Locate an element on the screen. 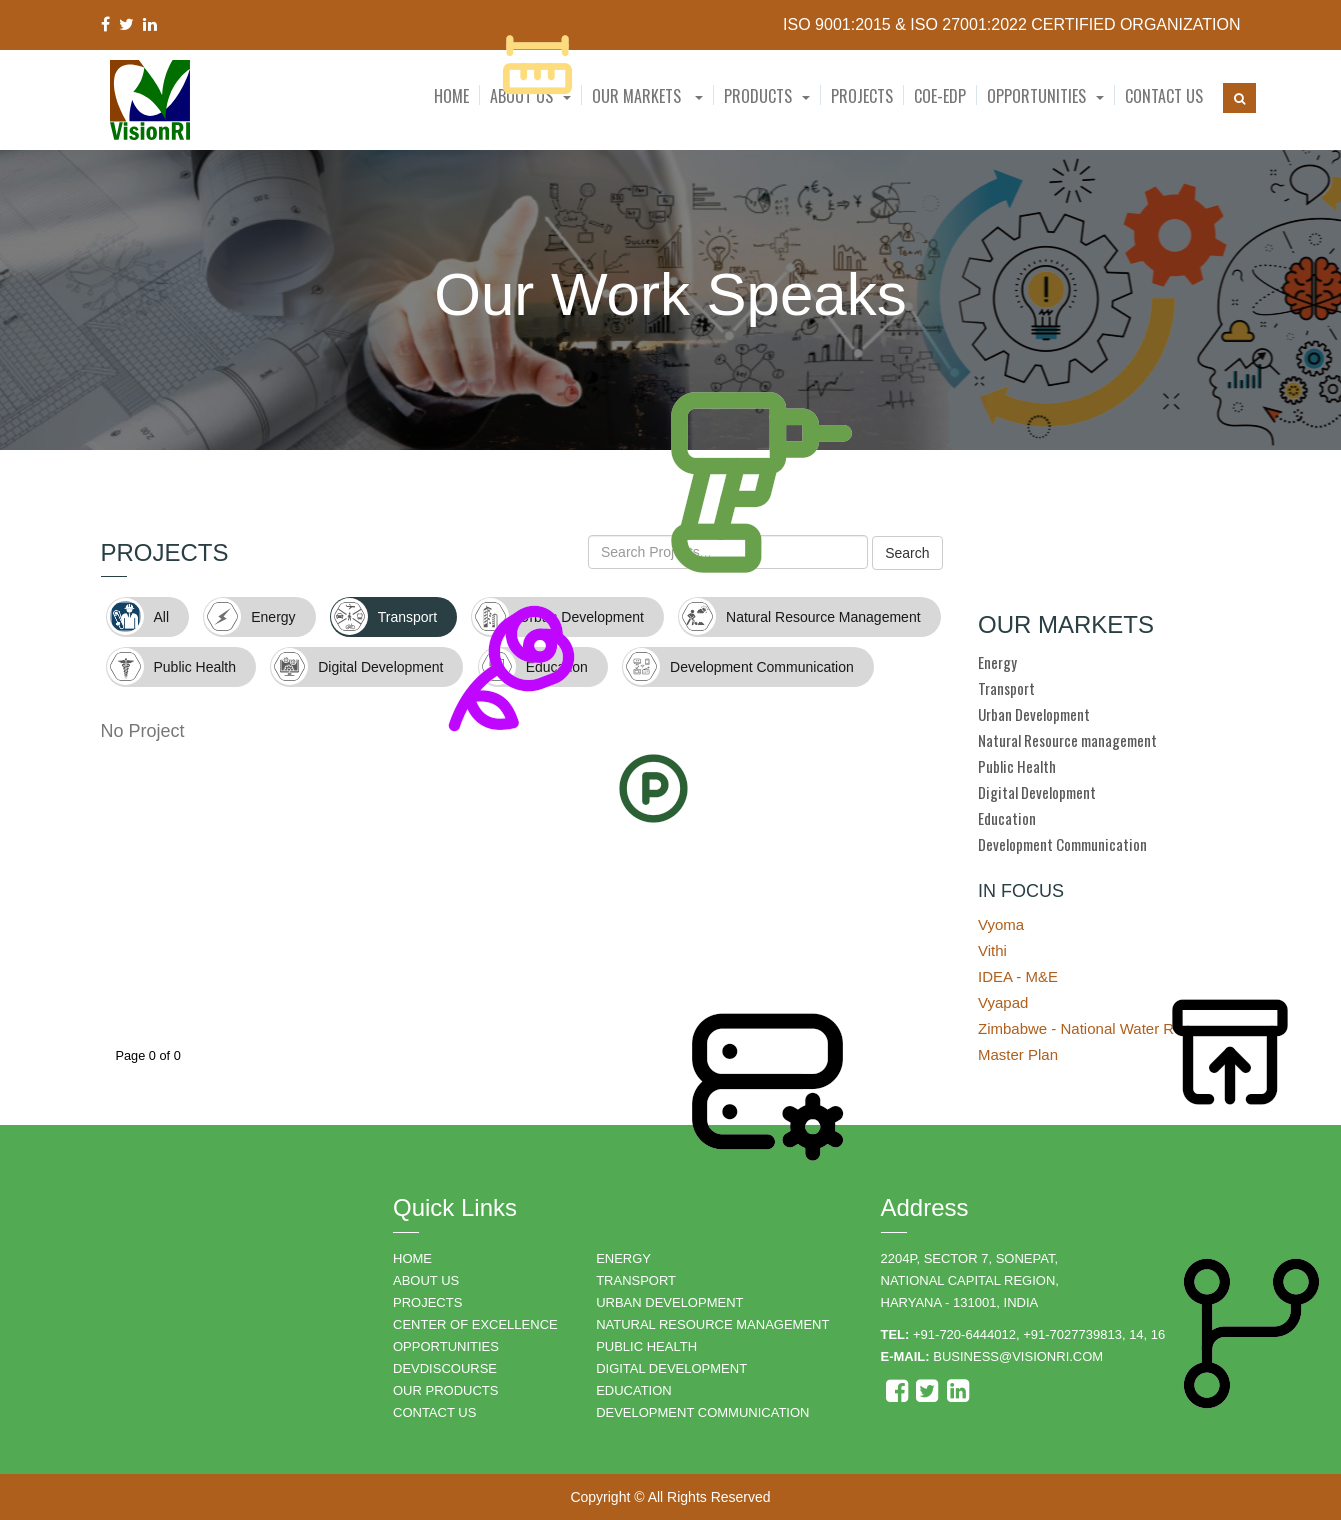 The height and width of the screenshot is (1520, 1341). access server configuration settings is located at coordinates (767, 1081).